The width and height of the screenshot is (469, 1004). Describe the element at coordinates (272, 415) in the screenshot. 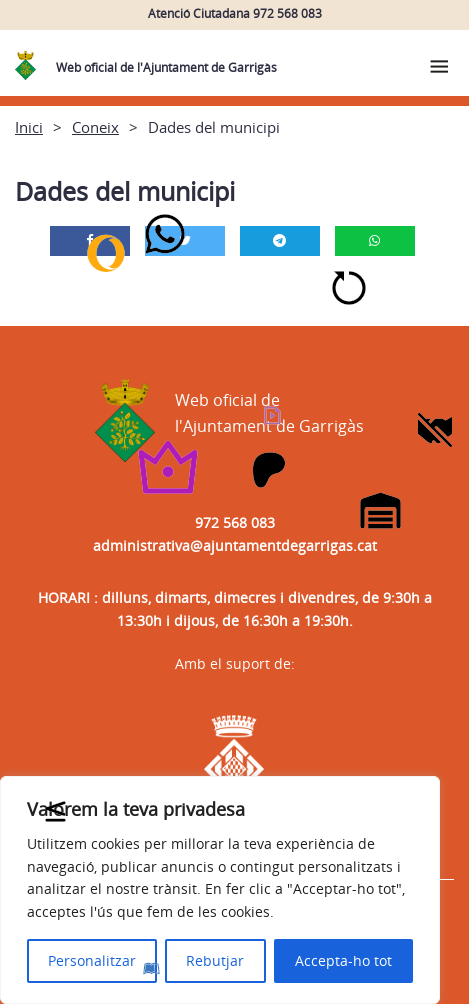

I see `open a video file` at that location.